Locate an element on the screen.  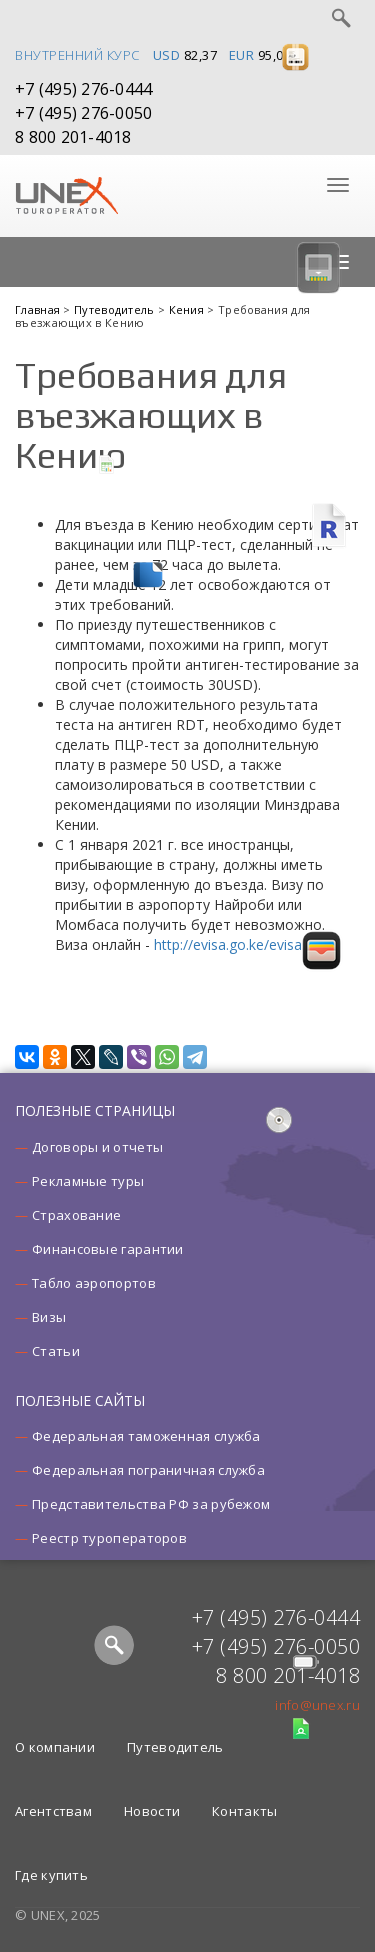
a renderdoc capture file is located at coordinates (301, 1729).